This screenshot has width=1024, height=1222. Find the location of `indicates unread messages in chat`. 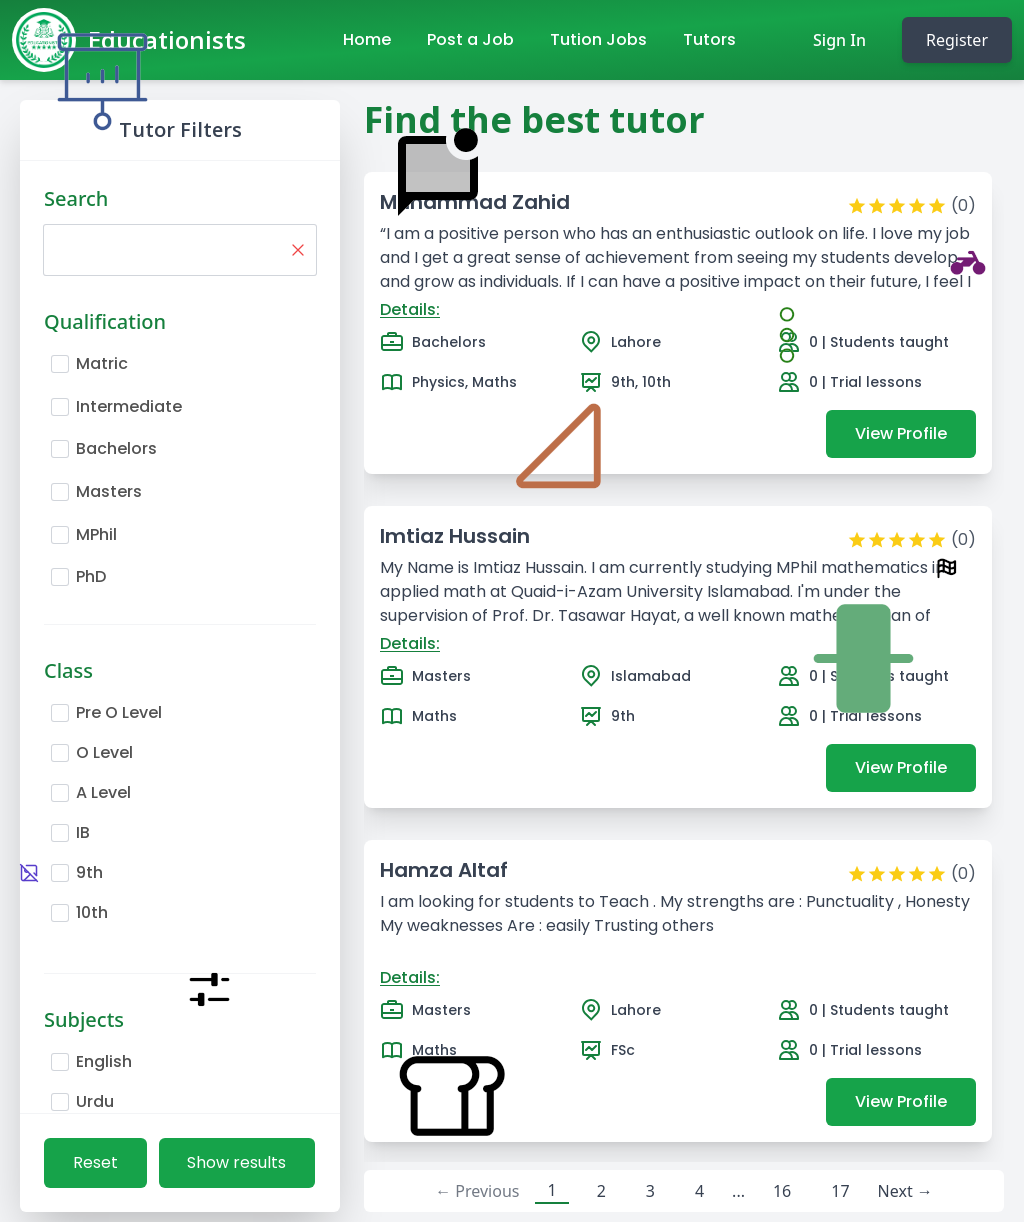

indicates unread messages in chat is located at coordinates (438, 176).